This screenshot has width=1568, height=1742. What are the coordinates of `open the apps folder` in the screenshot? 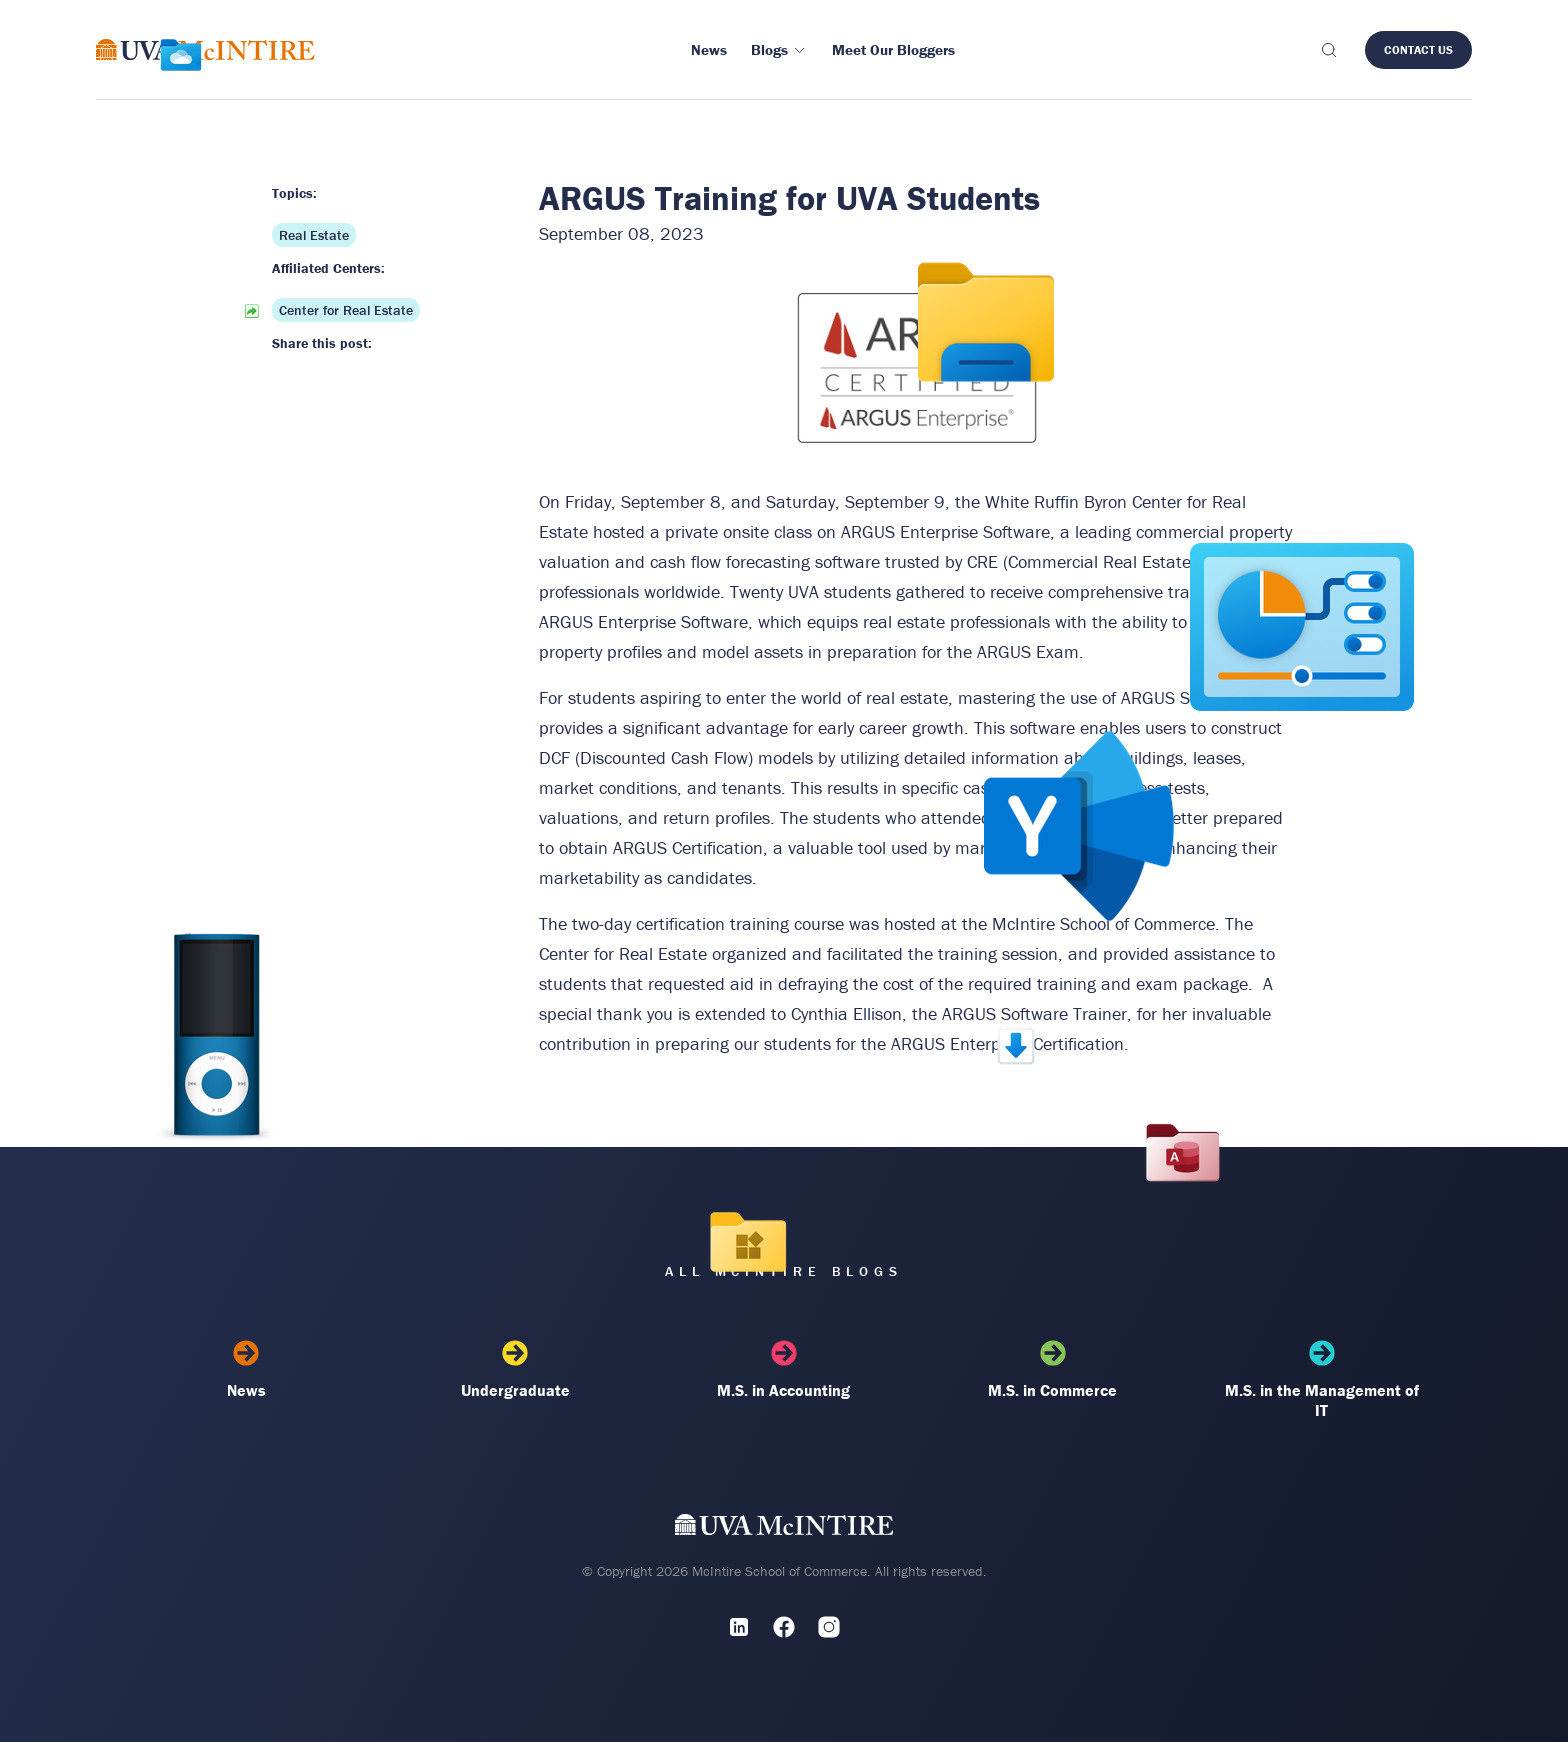 It's located at (748, 1244).